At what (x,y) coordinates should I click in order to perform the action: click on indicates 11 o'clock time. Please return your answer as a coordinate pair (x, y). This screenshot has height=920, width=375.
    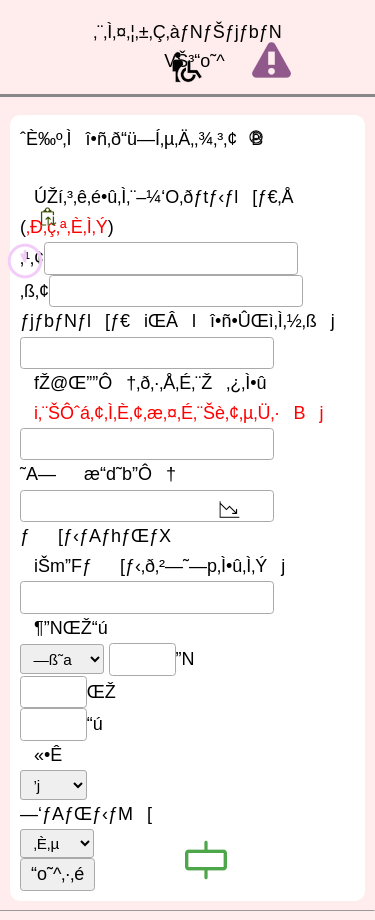
    Looking at the image, I should click on (25, 261).